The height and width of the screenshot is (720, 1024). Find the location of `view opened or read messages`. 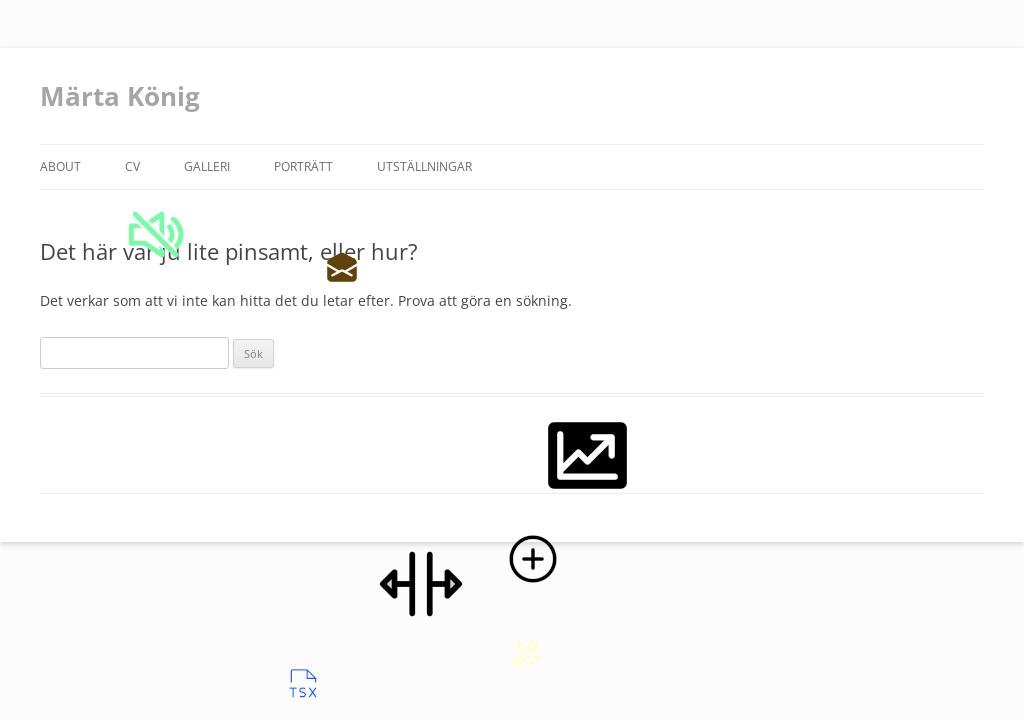

view opened or read messages is located at coordinates (342, 267).